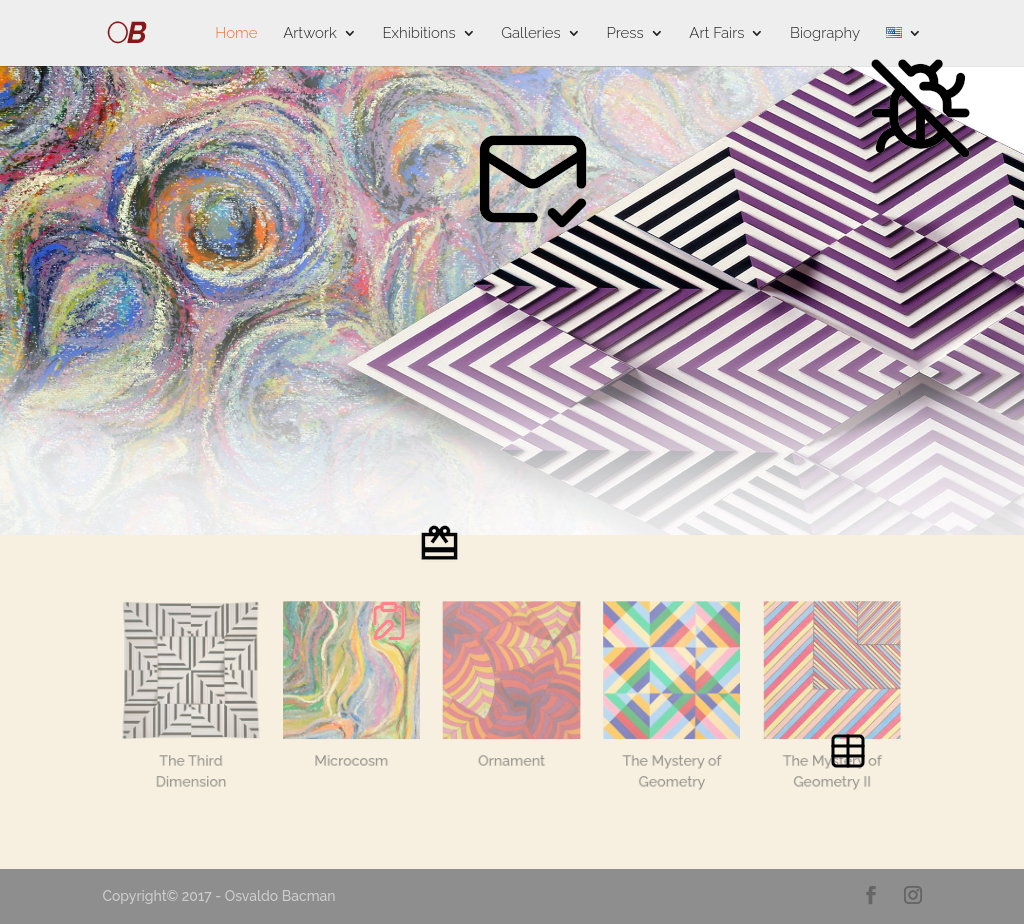  What do you see at coordinates (848, 751) in the screenshot?
I see `view data in table format` at bounding box center [848, 751].